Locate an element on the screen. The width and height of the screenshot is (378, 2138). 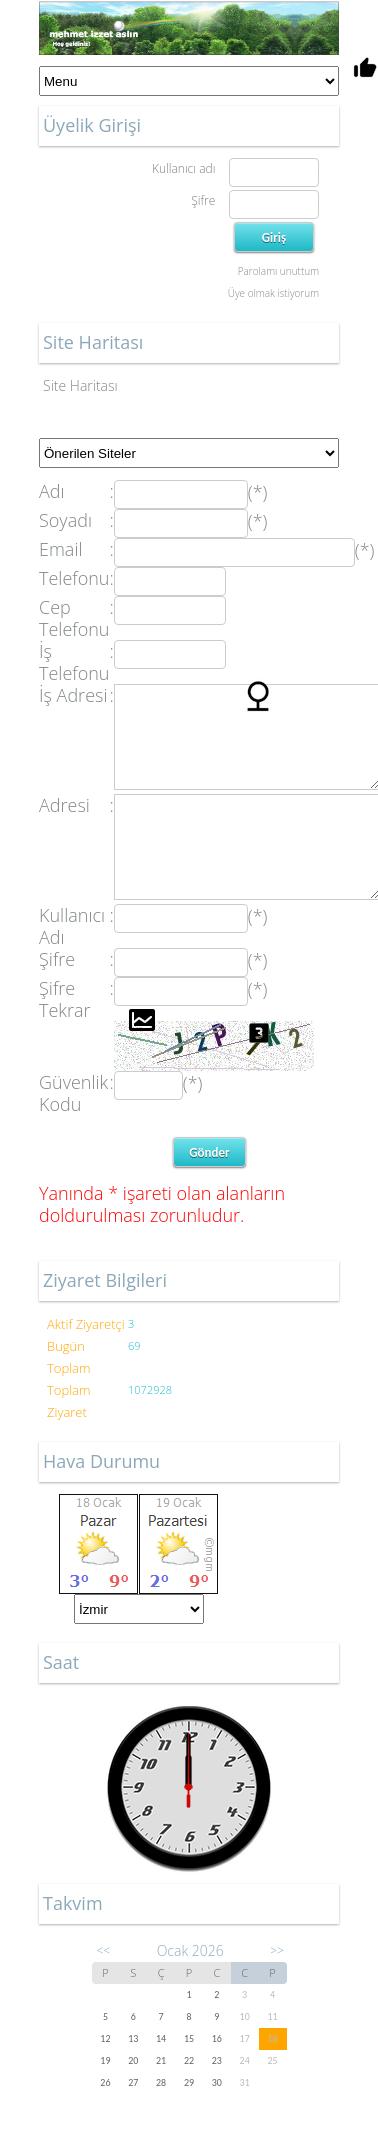
step 3 in a multi-step process is located at coordinates (259, 1033).